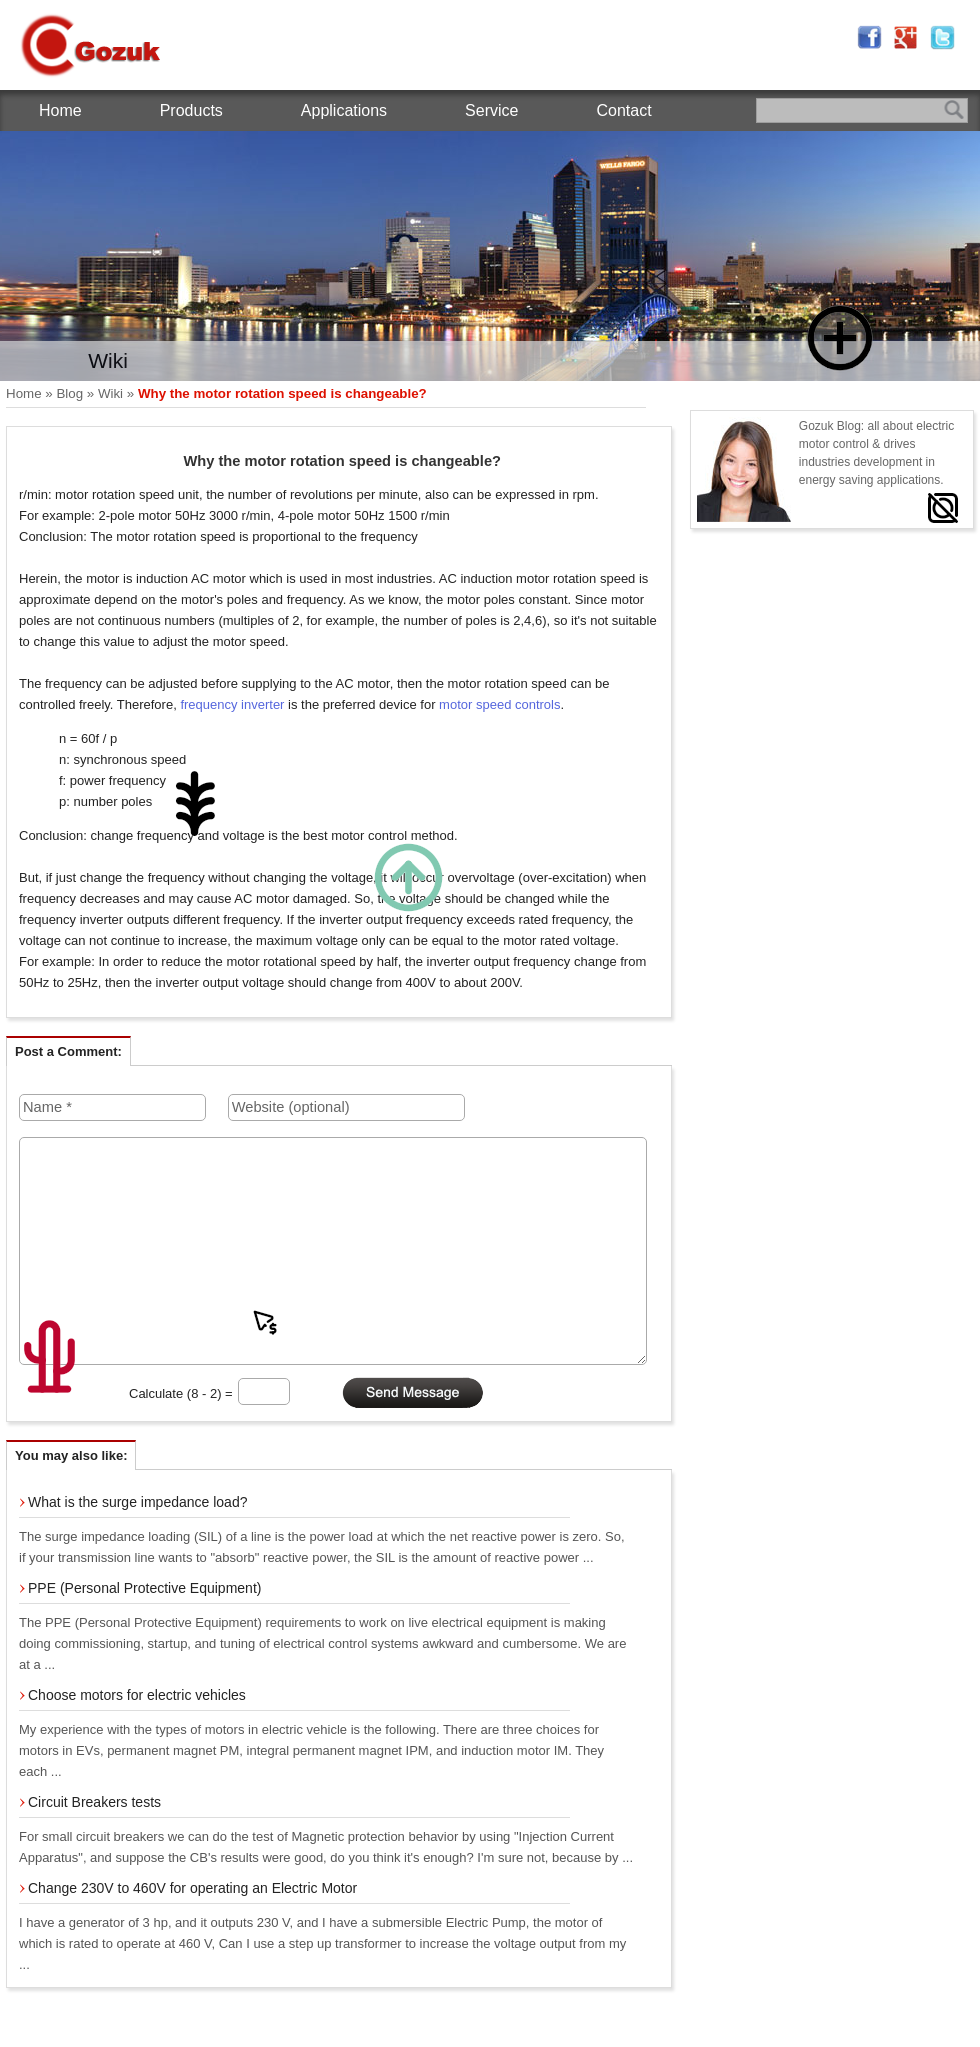  What do you see at coordinates (194, 804) in the screenshot?
I see `view growth metrics or analytics` at bounding box center [194, 804].